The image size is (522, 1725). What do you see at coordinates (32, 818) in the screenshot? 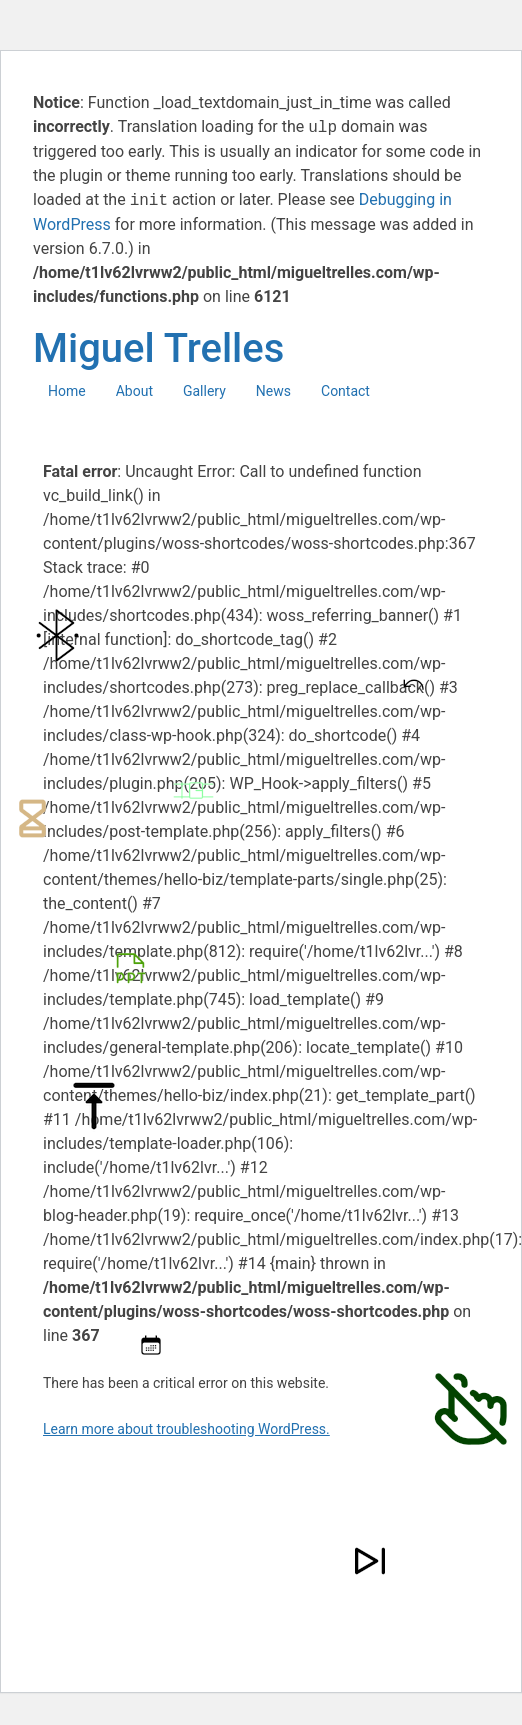
I see `indicates time is running low` at bounding box center [32, 818].